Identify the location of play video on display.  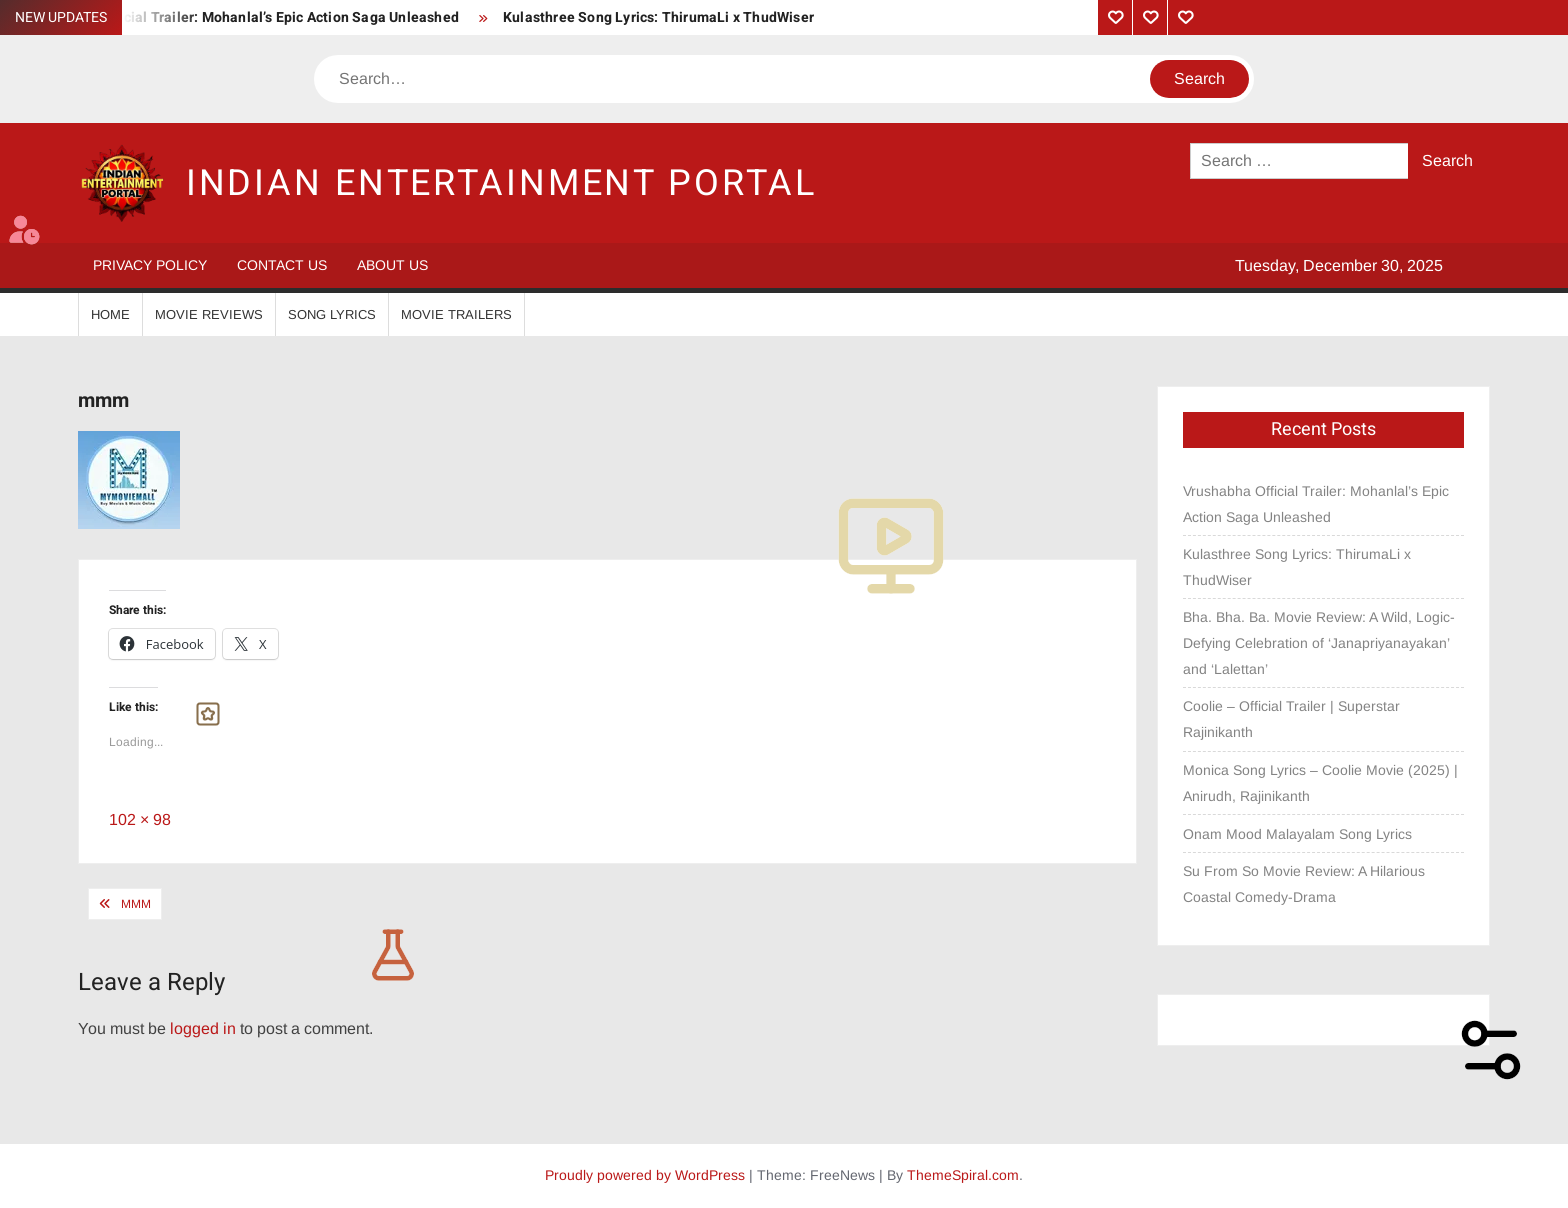
(891, 546).